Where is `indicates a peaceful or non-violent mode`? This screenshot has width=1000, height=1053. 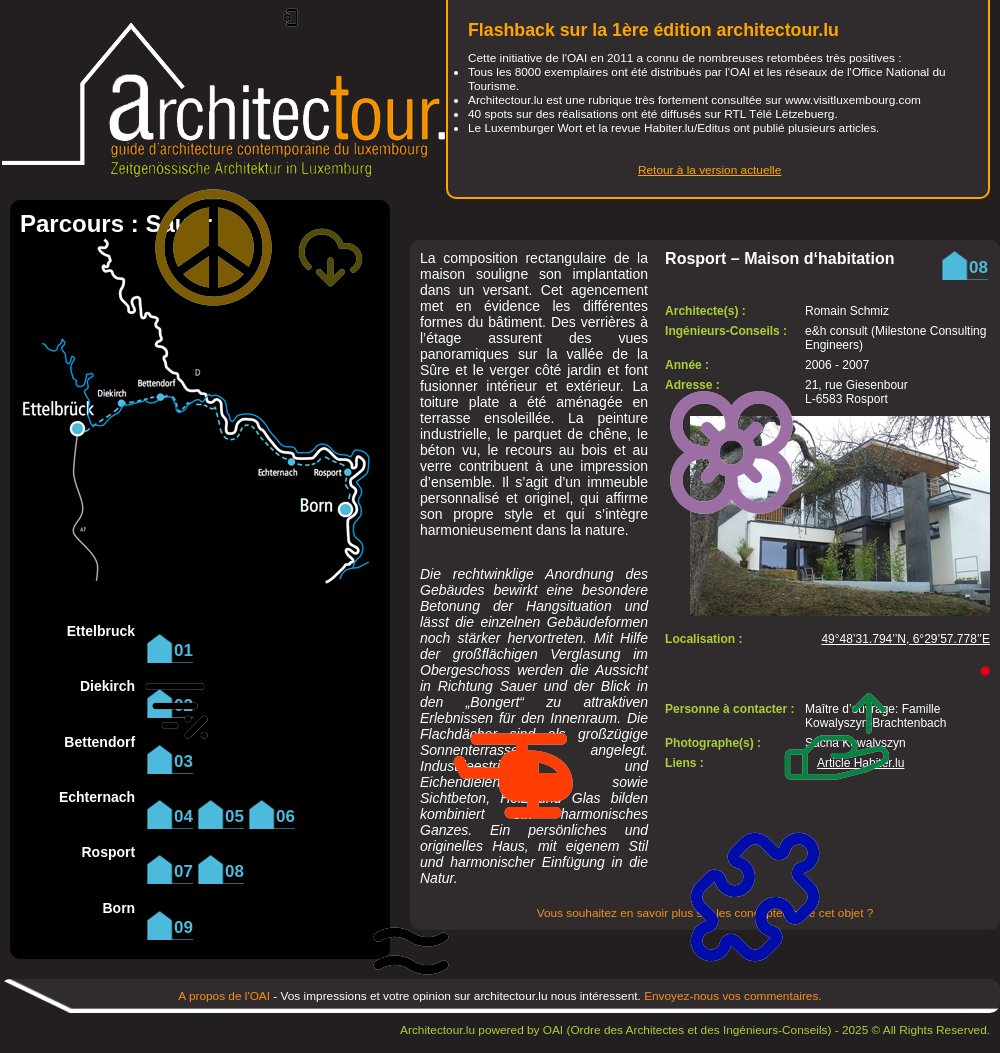 indicates a peaceful or non-violent mode is located at coordinates (213, 247).